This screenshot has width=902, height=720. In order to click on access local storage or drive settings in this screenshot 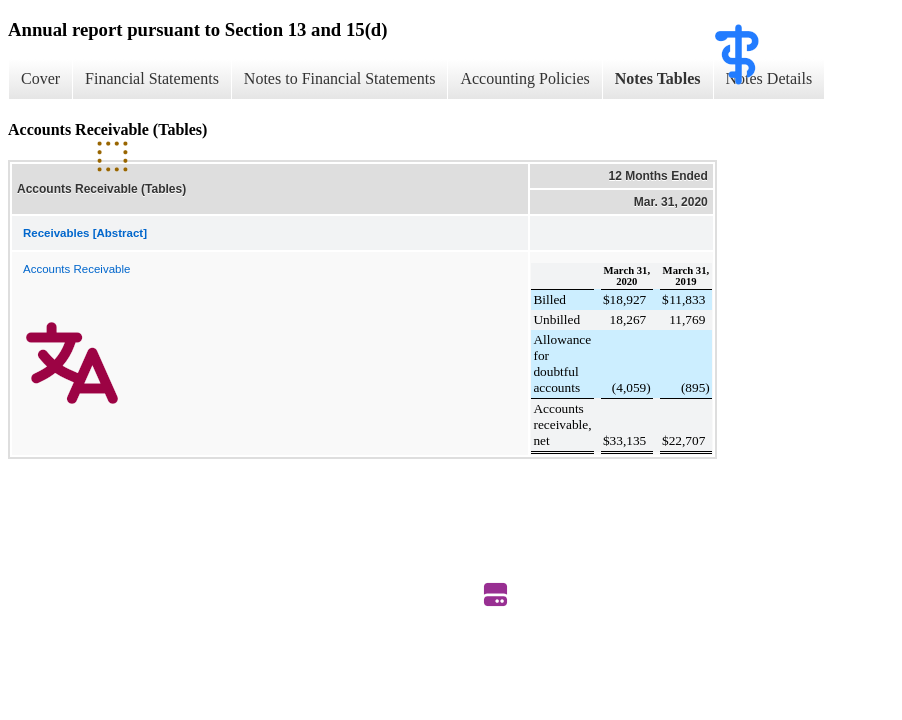, I will do `click(495, 594)`.